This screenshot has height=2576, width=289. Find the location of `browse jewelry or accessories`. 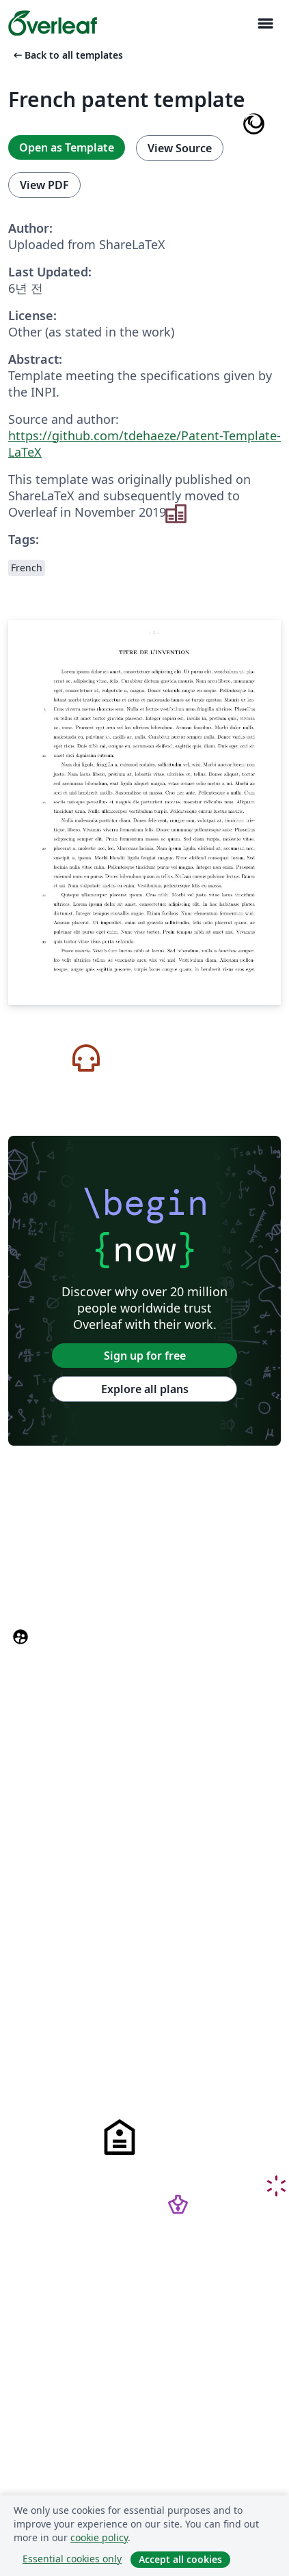

browse jewelry or accessories is located at coordinates (178, 2205).